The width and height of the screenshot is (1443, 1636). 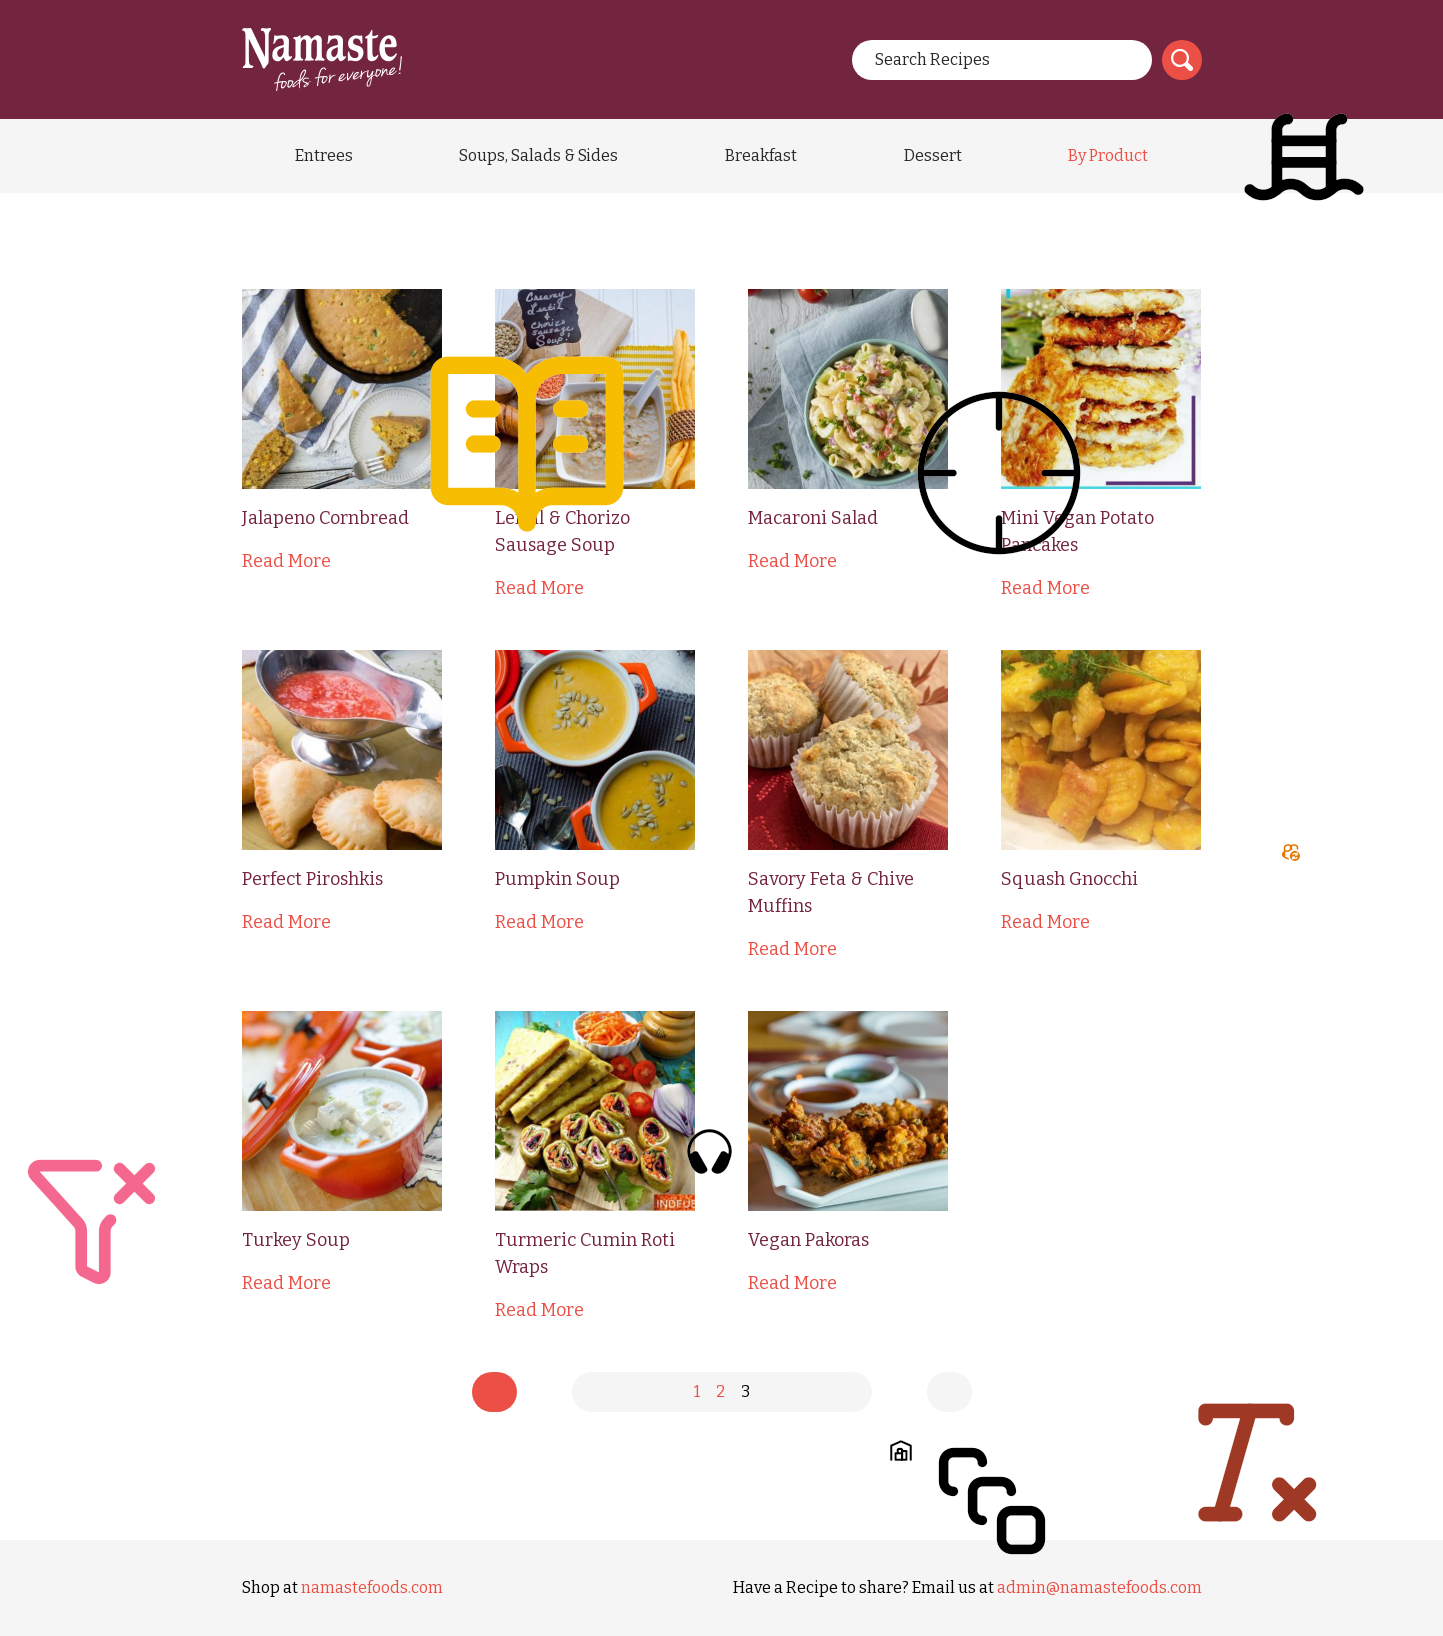 I want to click on access warehouse inventory, so click(x=901, y=1450).